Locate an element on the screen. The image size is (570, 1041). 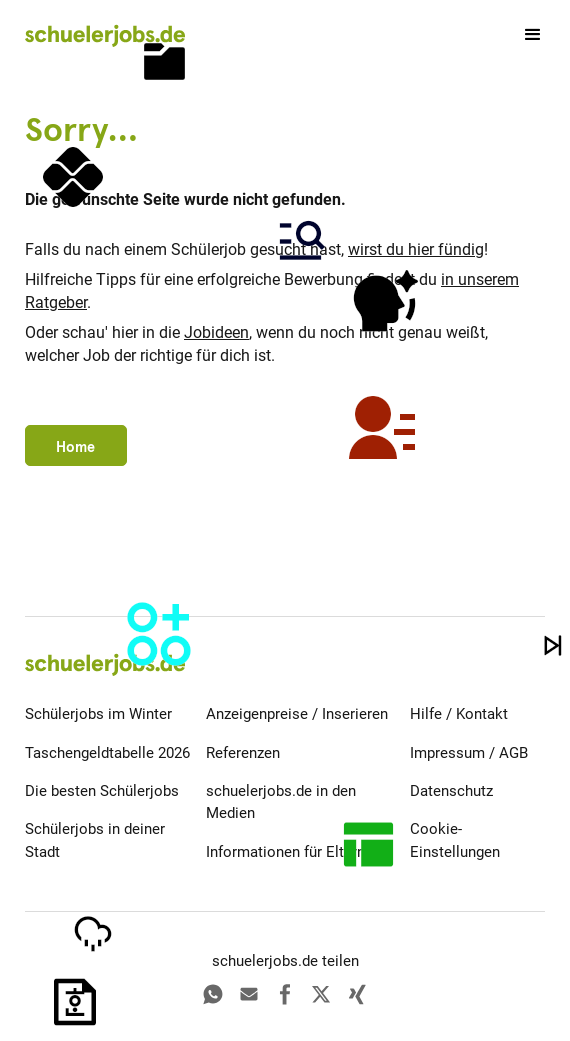
open a Hangul Word Processor (.hwp) document is located at coordinates (75, 1002).